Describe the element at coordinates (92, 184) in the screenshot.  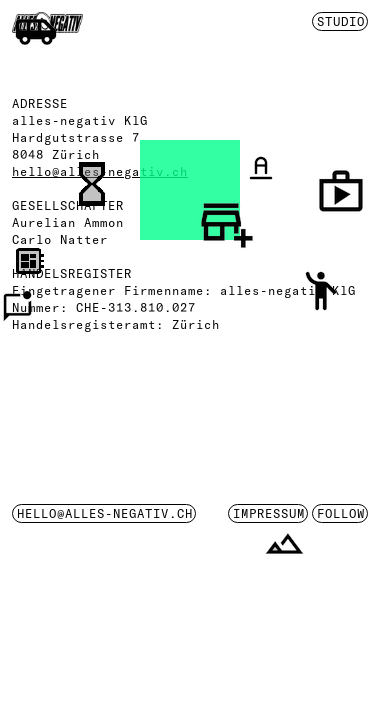
I see `indicates a process is waiting or pending` at that location.